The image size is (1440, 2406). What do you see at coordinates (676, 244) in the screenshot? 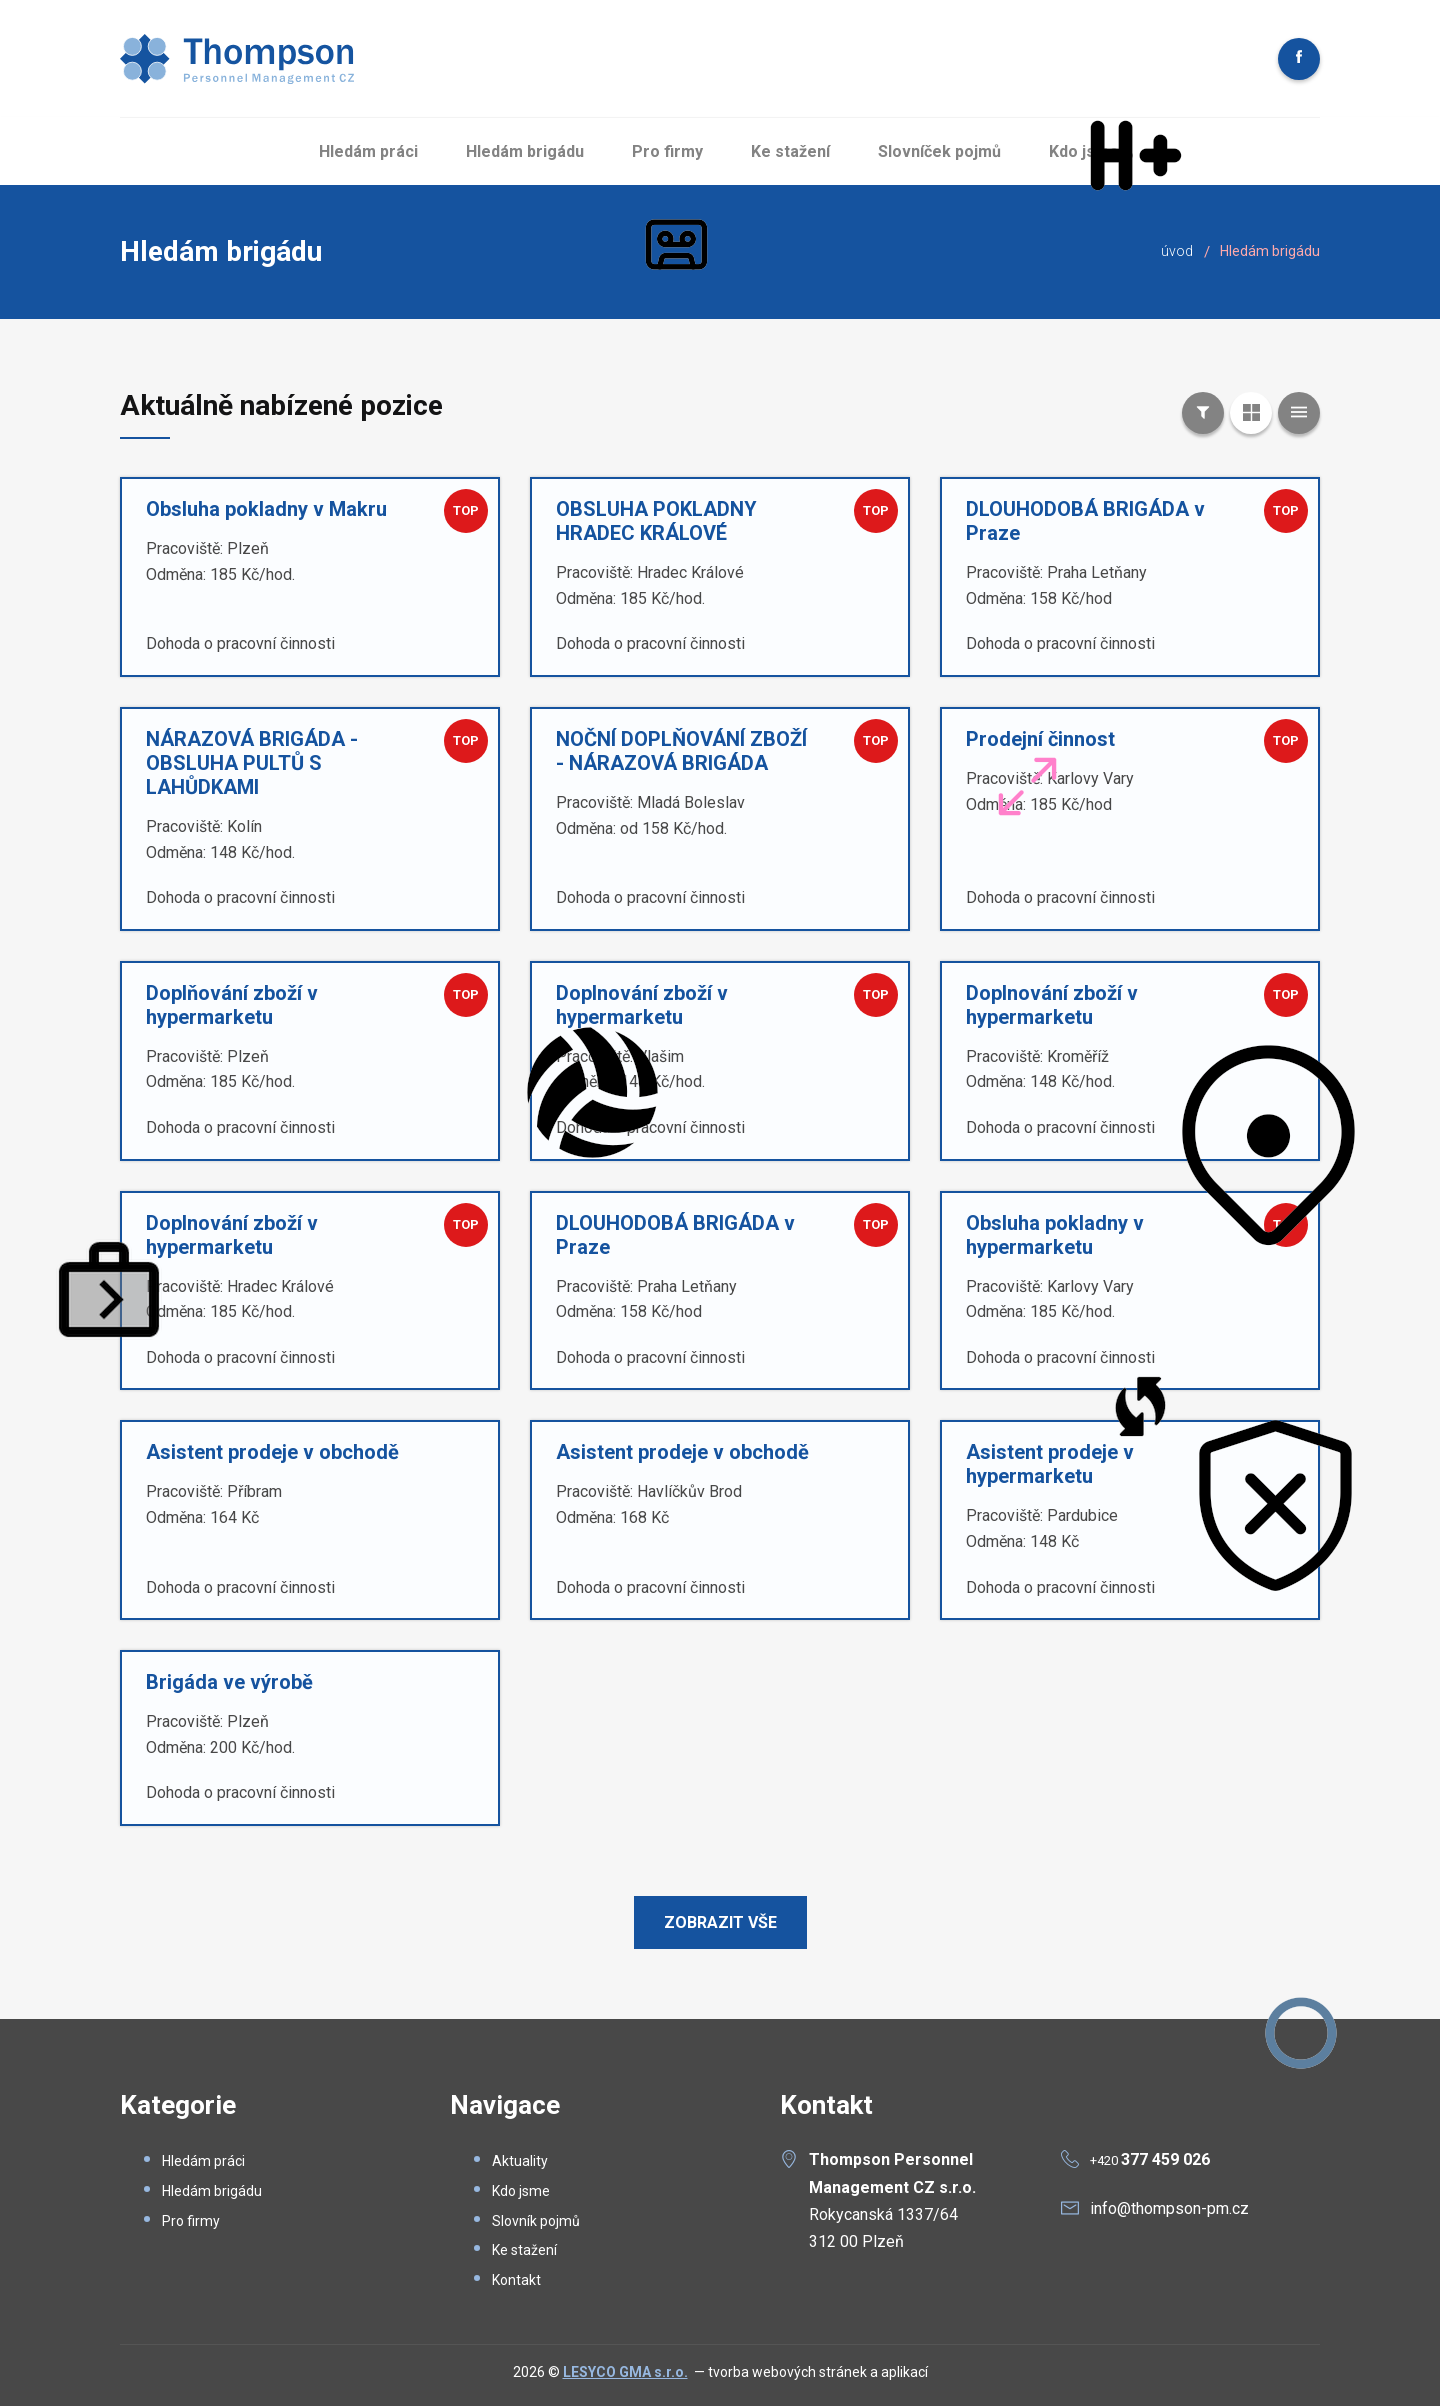
I see `access audio recordings or voice memos` at bounding box center [676, 244].